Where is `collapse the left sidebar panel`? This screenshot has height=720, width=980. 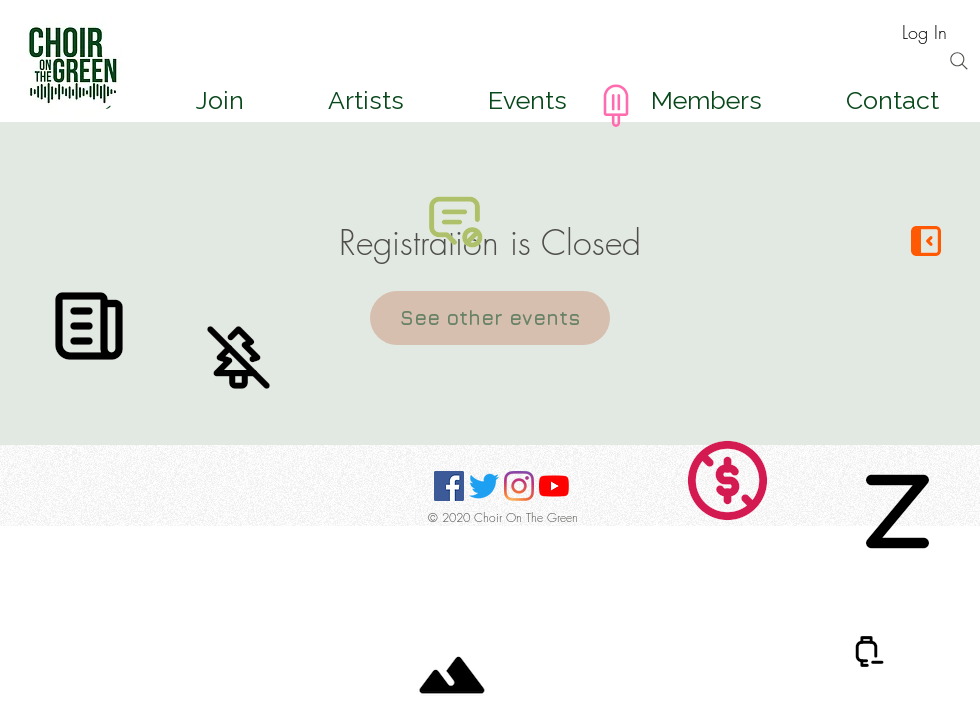
collapse the left sidebar panel is located at coordinates (926, 241).